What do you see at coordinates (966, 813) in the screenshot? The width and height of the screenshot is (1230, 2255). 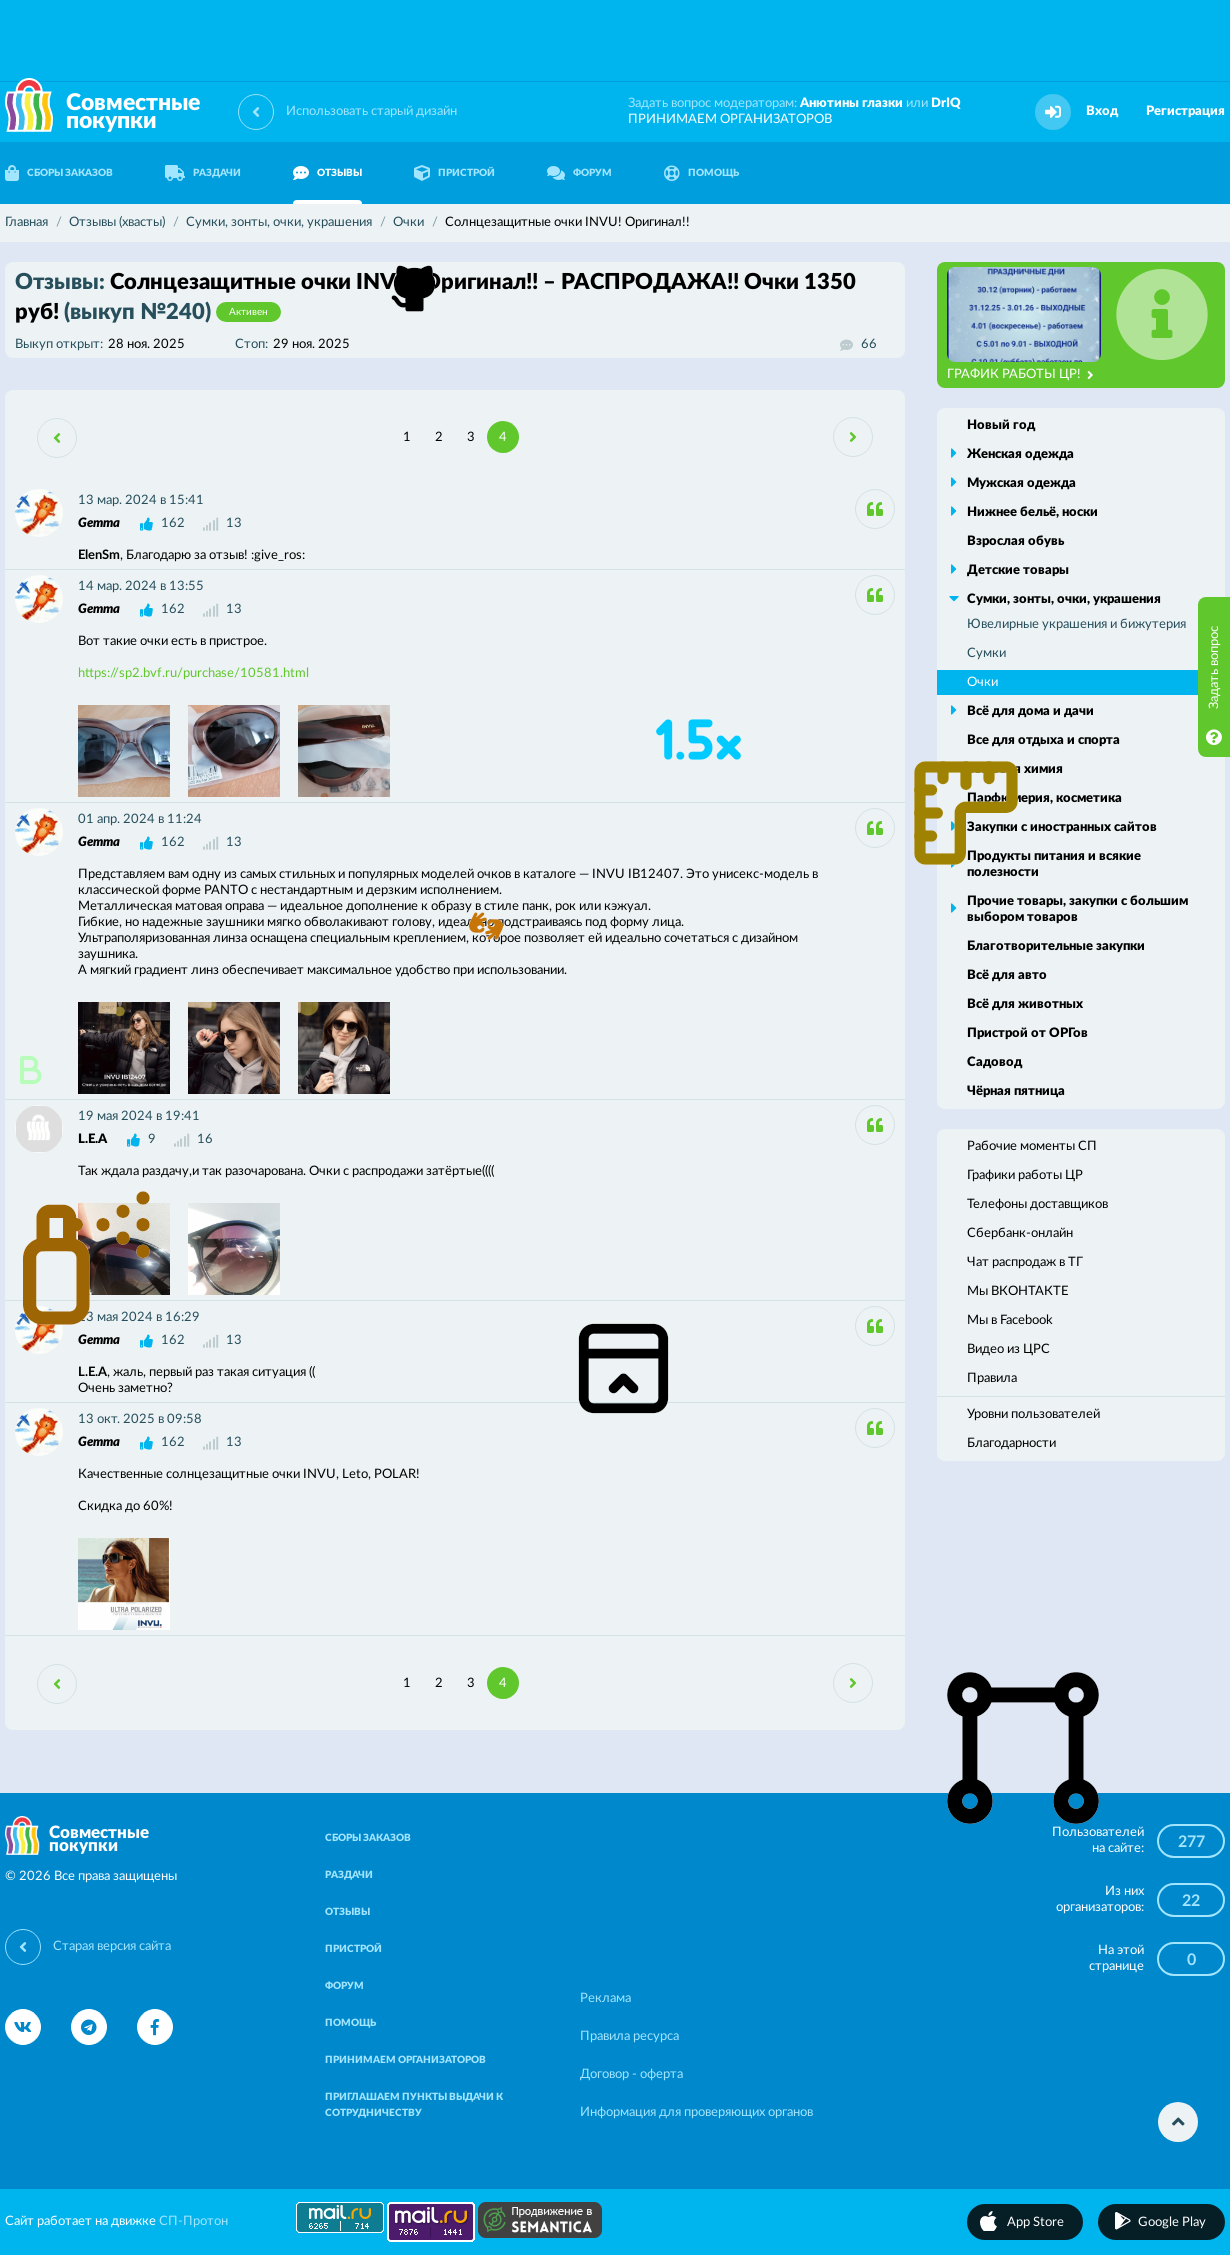 I see `access measurement tools` at bounding box center [966, 813].